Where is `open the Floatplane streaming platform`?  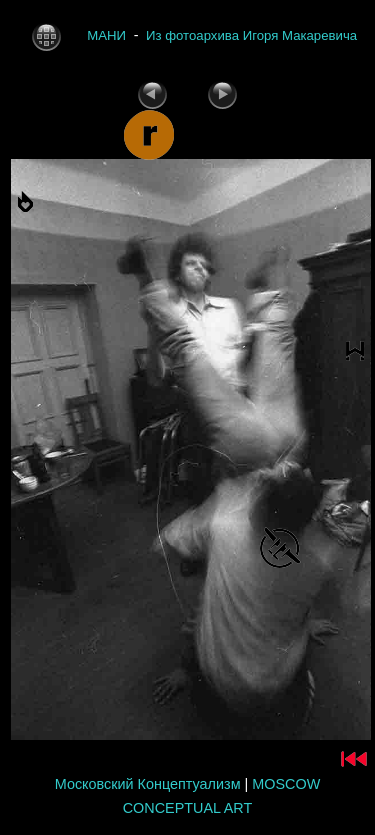
open the Floatplane streaming platform is located at coordinates (280, 547).